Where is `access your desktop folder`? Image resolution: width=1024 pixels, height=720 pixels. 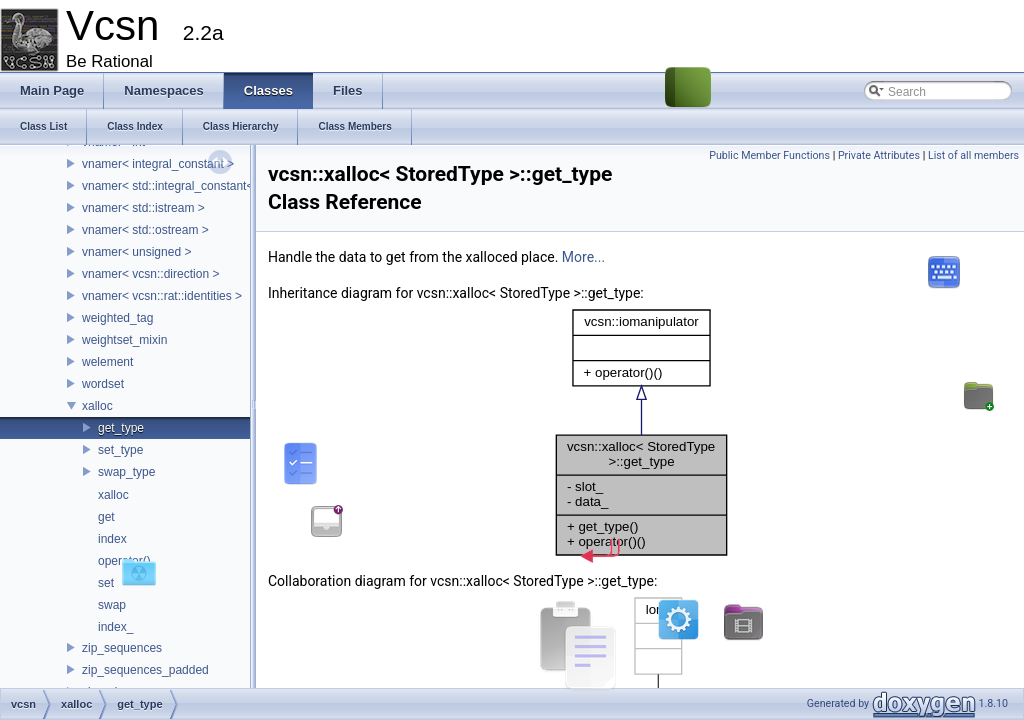 access your desktop folder is located at coordinates (688, 86).